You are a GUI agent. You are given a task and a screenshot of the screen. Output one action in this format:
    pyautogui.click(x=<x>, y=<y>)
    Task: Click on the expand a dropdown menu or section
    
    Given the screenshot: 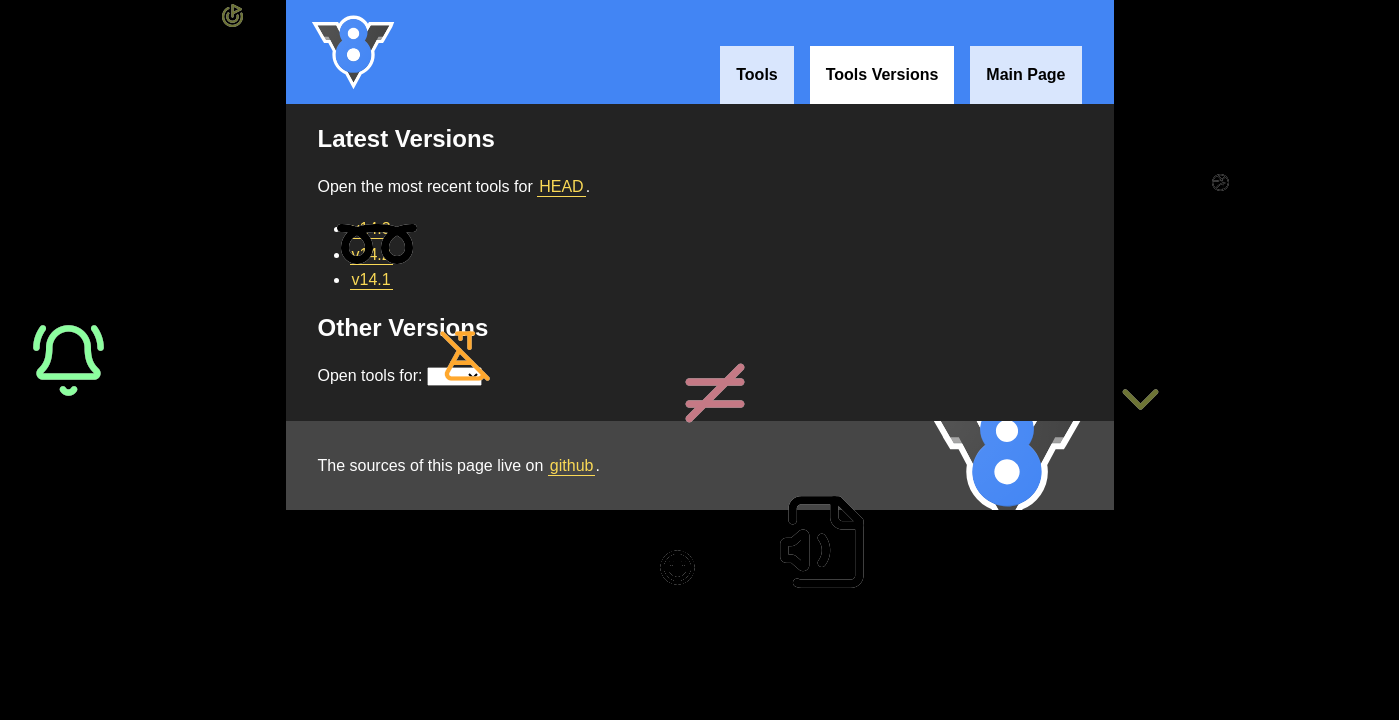 What is the action you would take?
    pyautogui.click(x=1140, y=399)
    